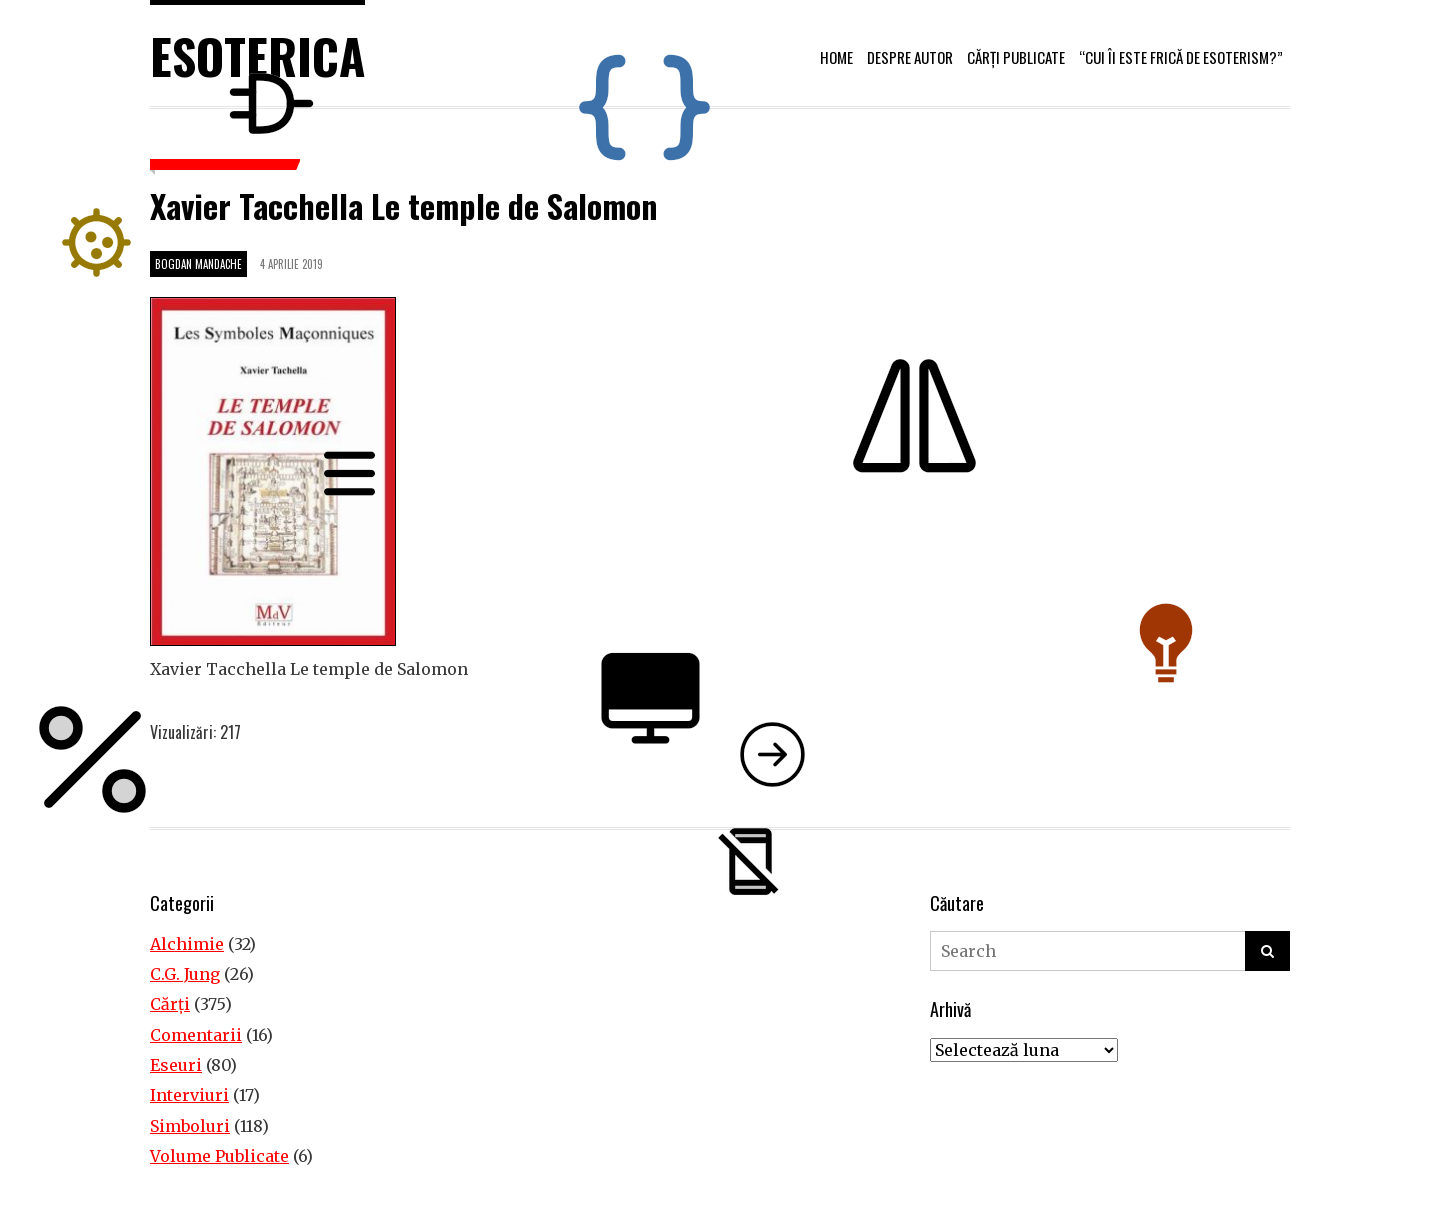  What do you see at coordinates (349, 473) in the screenshot?
I see `open navigation menu` at bounding box center [349, 473].